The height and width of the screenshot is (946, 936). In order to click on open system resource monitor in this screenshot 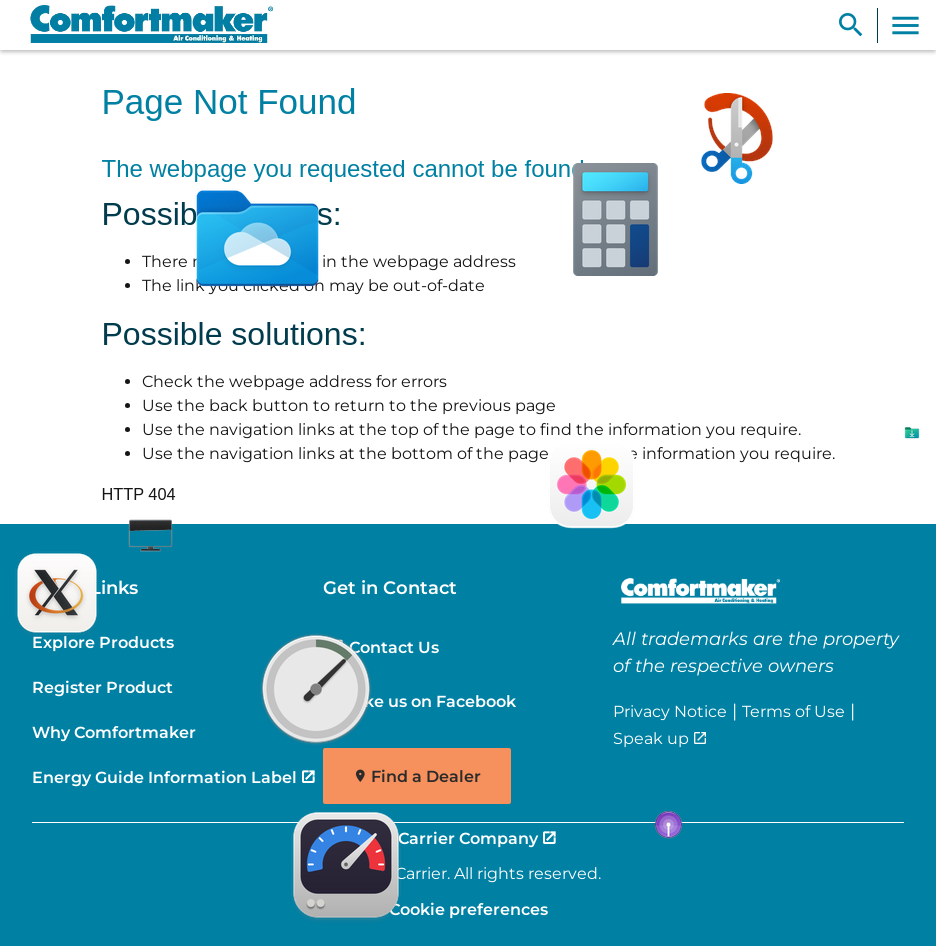, I will do `click(346, 865)`.